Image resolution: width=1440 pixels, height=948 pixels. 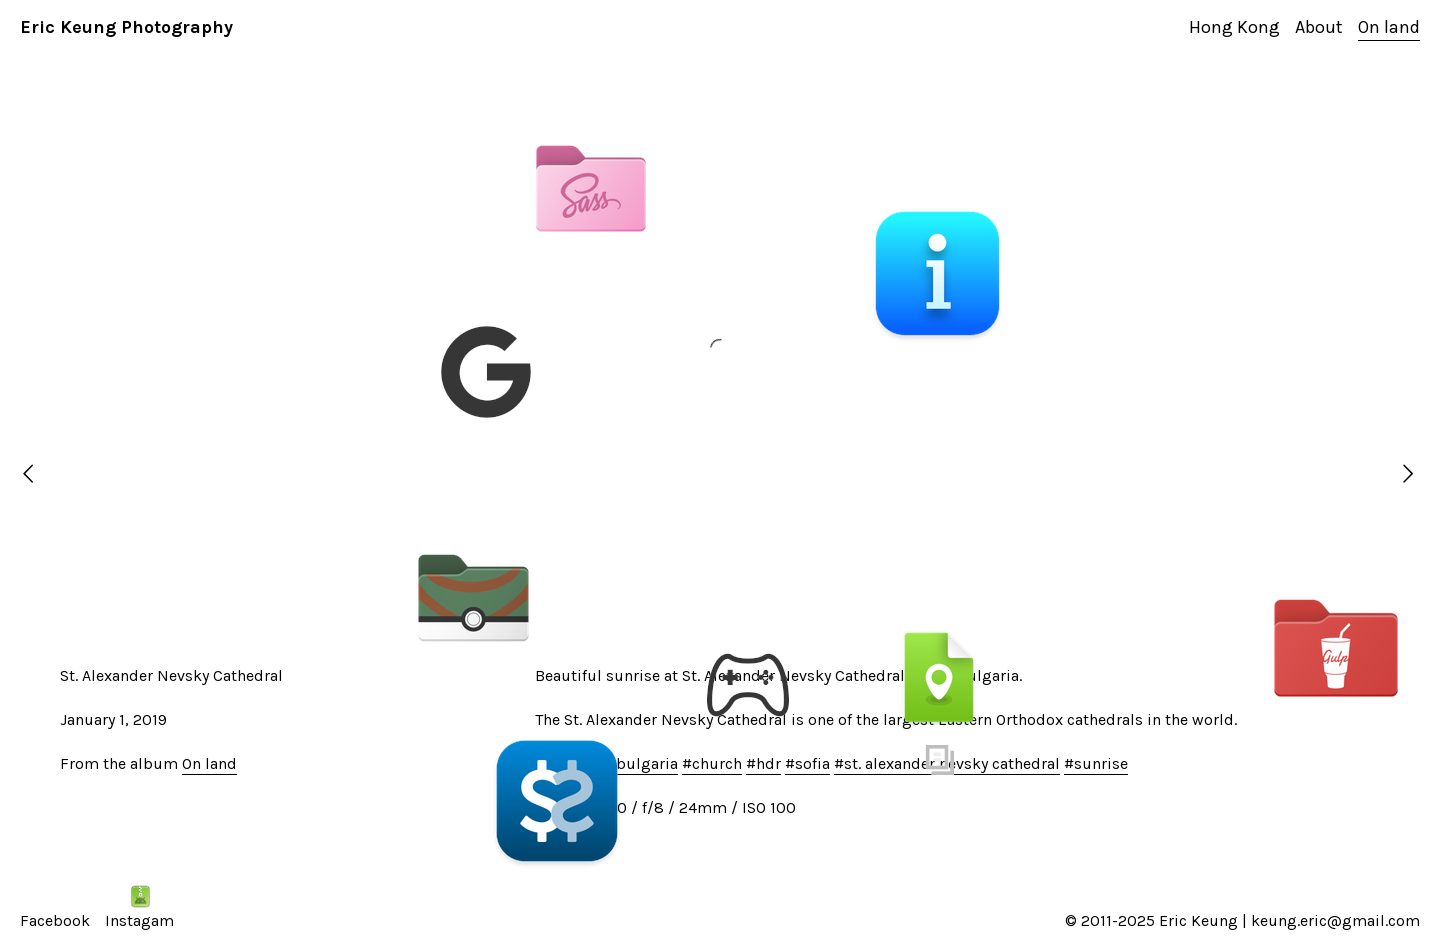 What do you see at coordinates (486, 372) in the screenshot?
I see `sign in with your Google account` at bounding box center [486, 372].